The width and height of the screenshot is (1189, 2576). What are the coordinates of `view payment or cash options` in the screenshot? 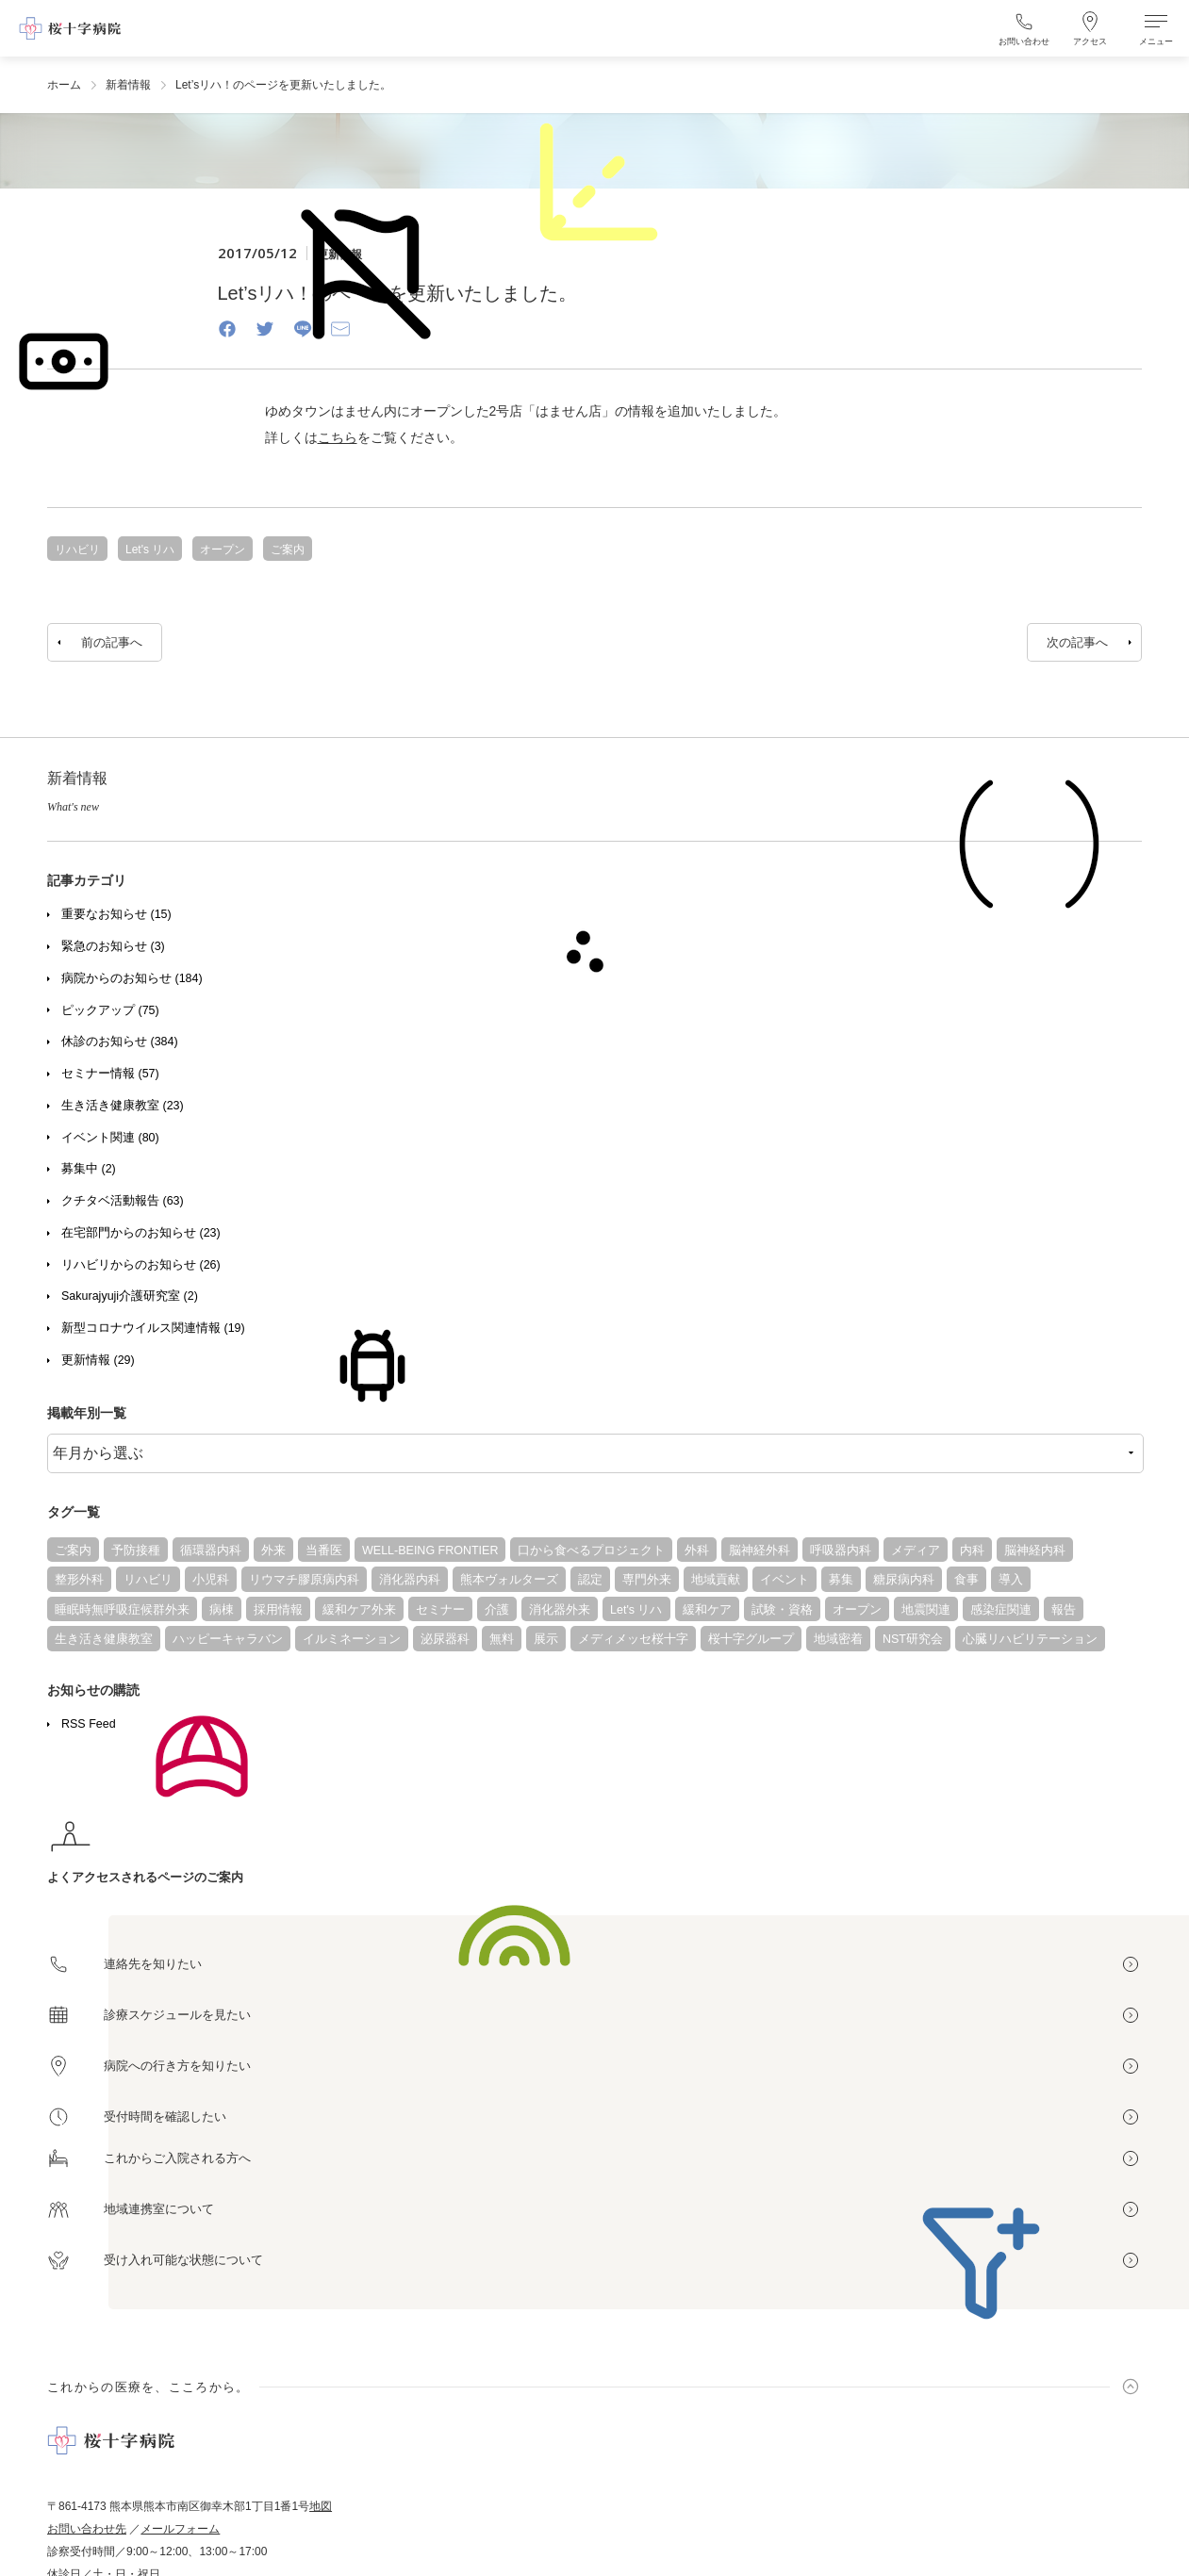 It's located at (63, 361).